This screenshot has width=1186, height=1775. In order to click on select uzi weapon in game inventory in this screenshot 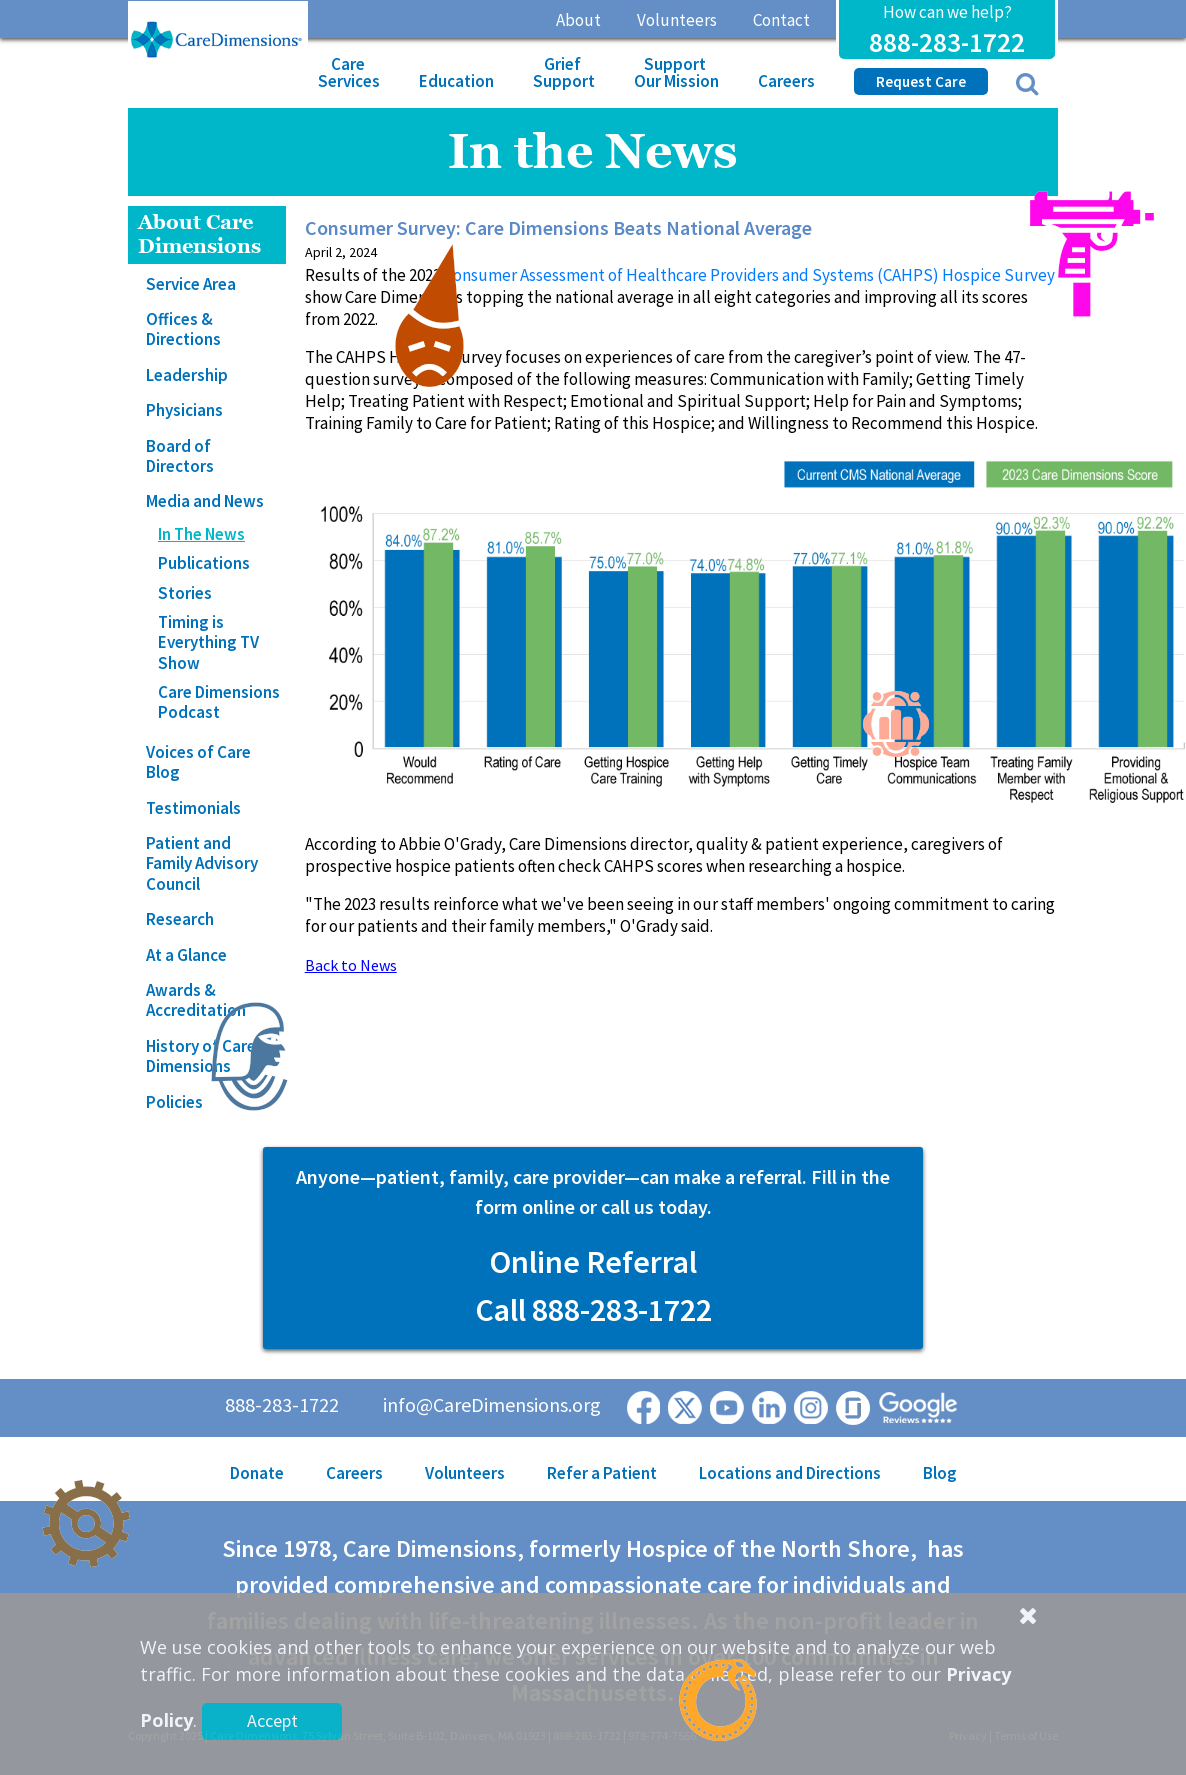, I will do `click(1092, 254)`.